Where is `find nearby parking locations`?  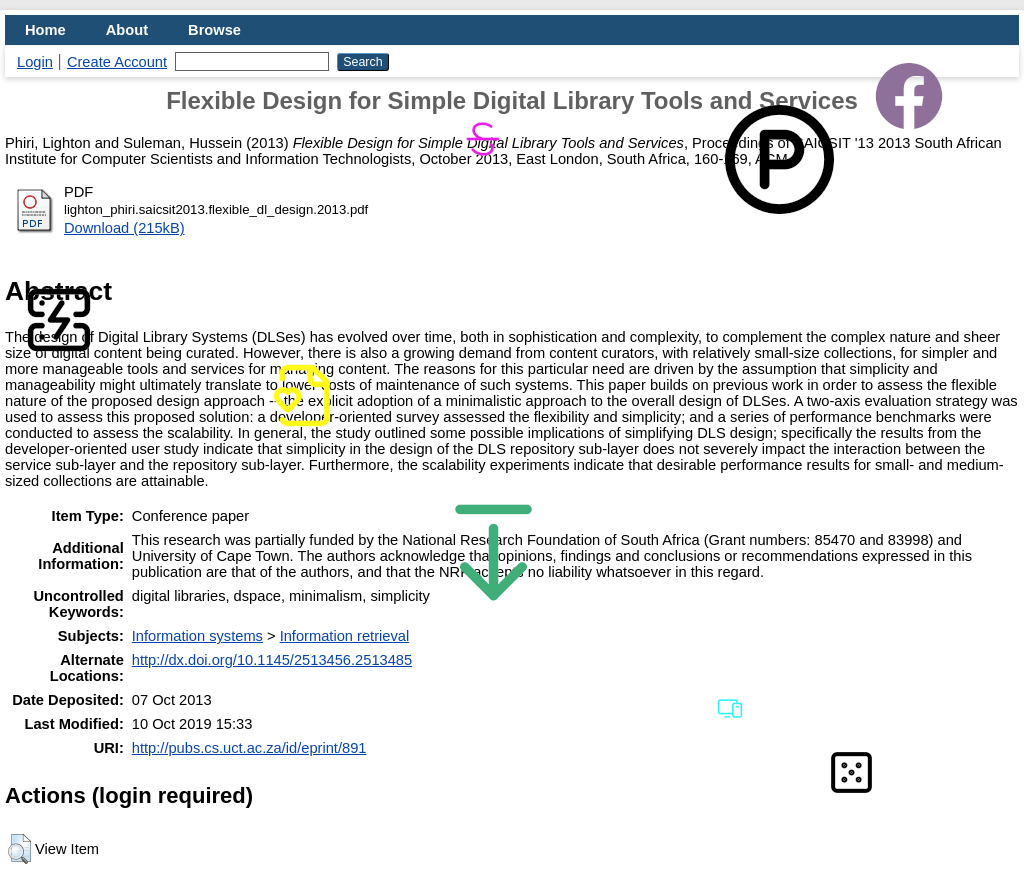 find nearby parking locations is located at coordinates (779, 159).